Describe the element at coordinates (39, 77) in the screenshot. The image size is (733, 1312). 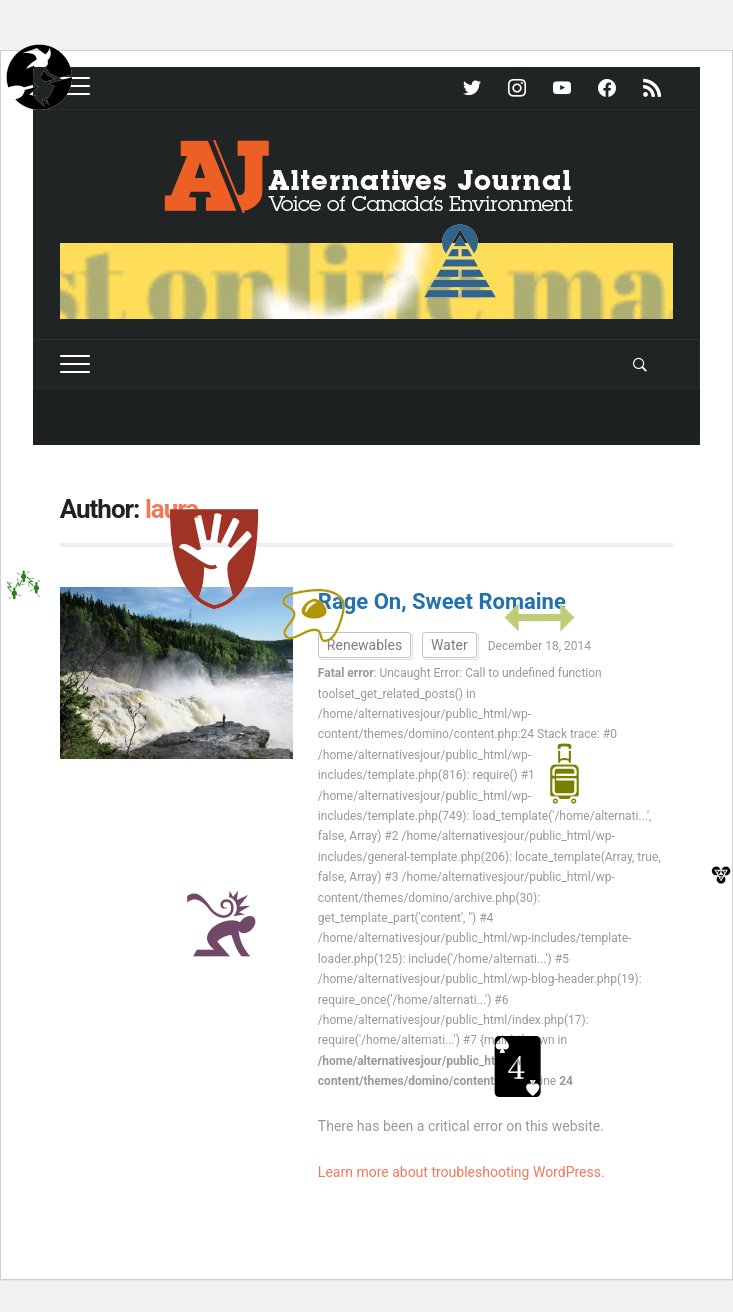
I see `witch character or Halloween-themed game element` at that location.